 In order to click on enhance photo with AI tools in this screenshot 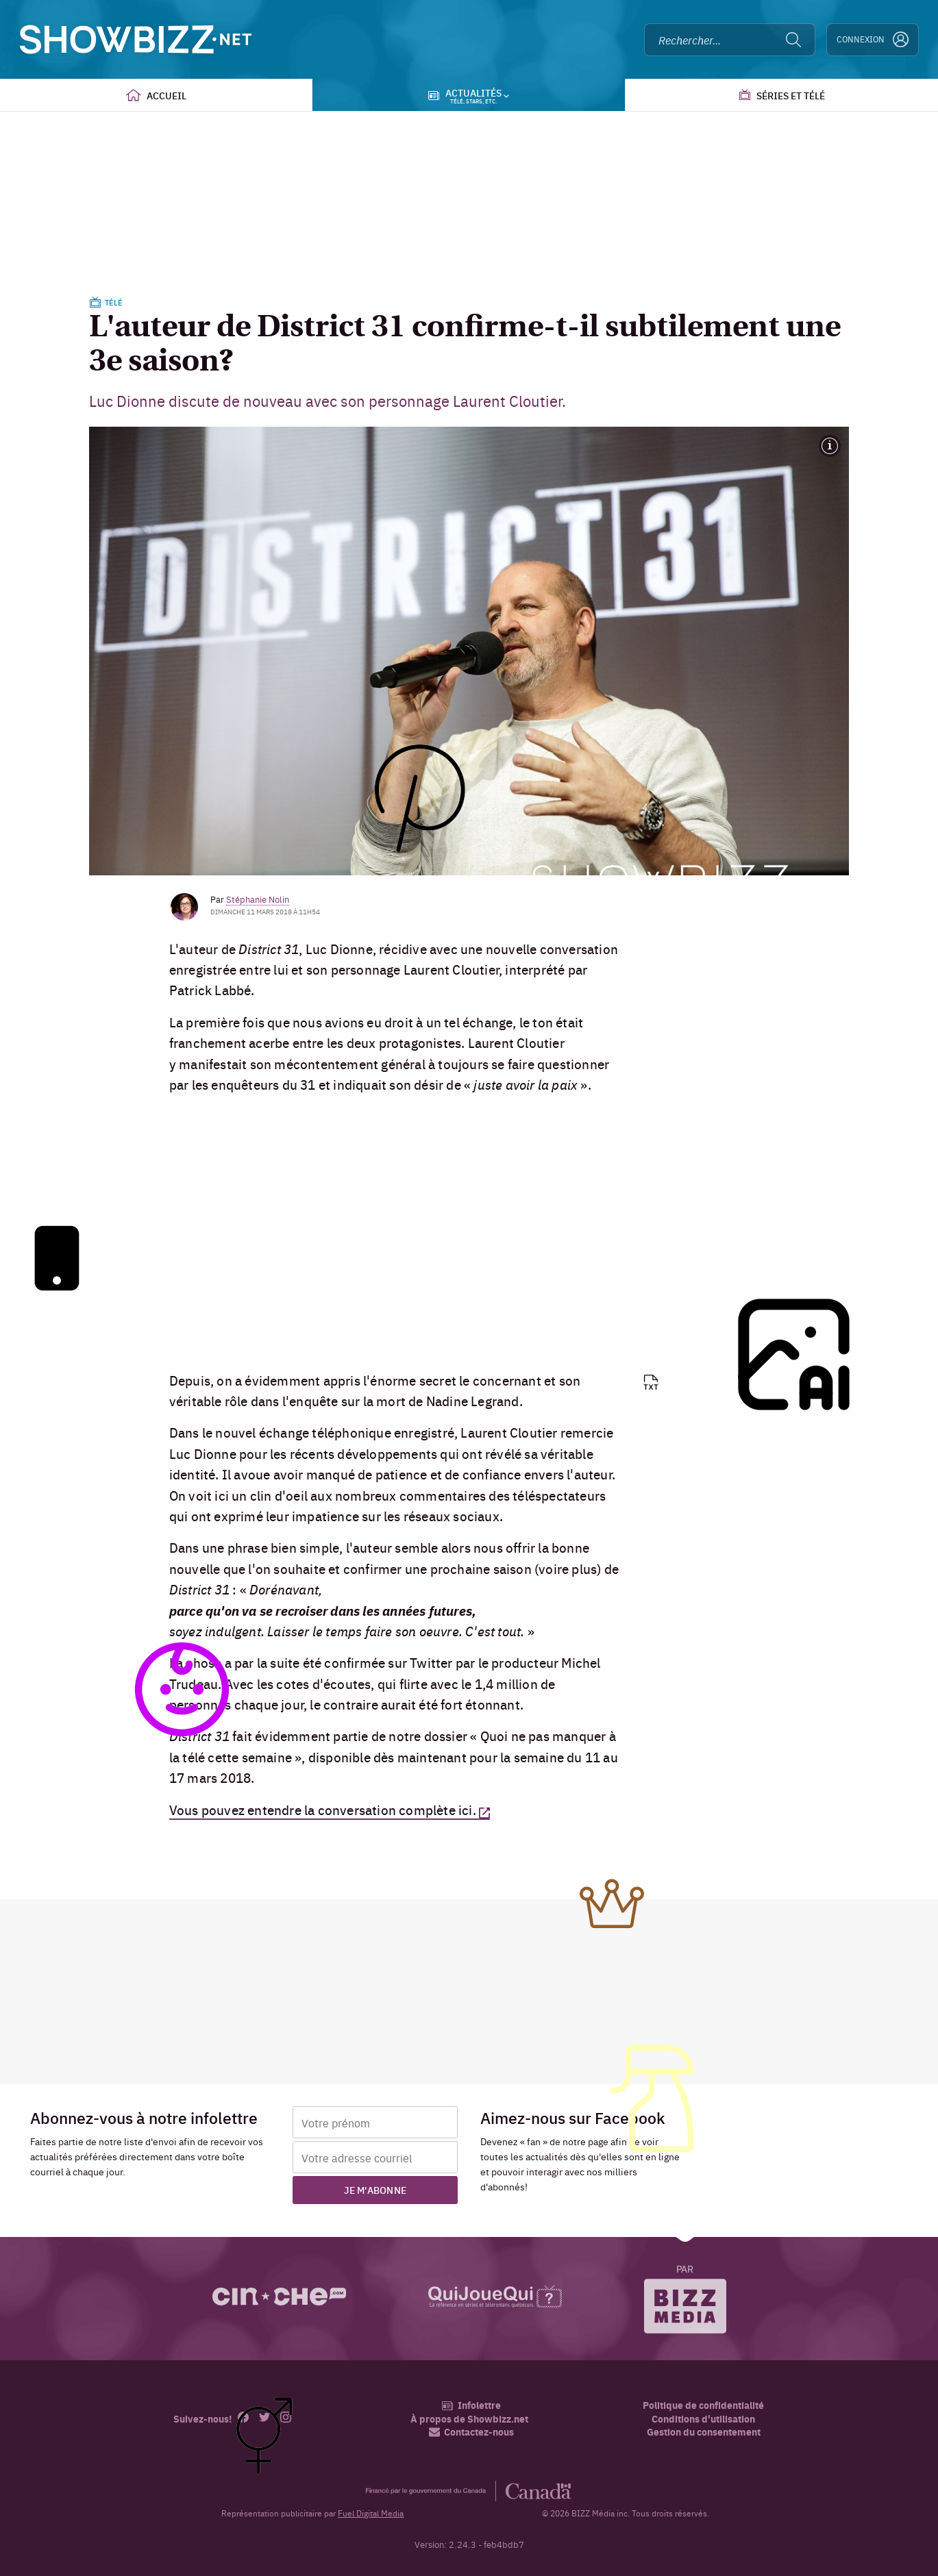, I will do `click(793, 1354)`.